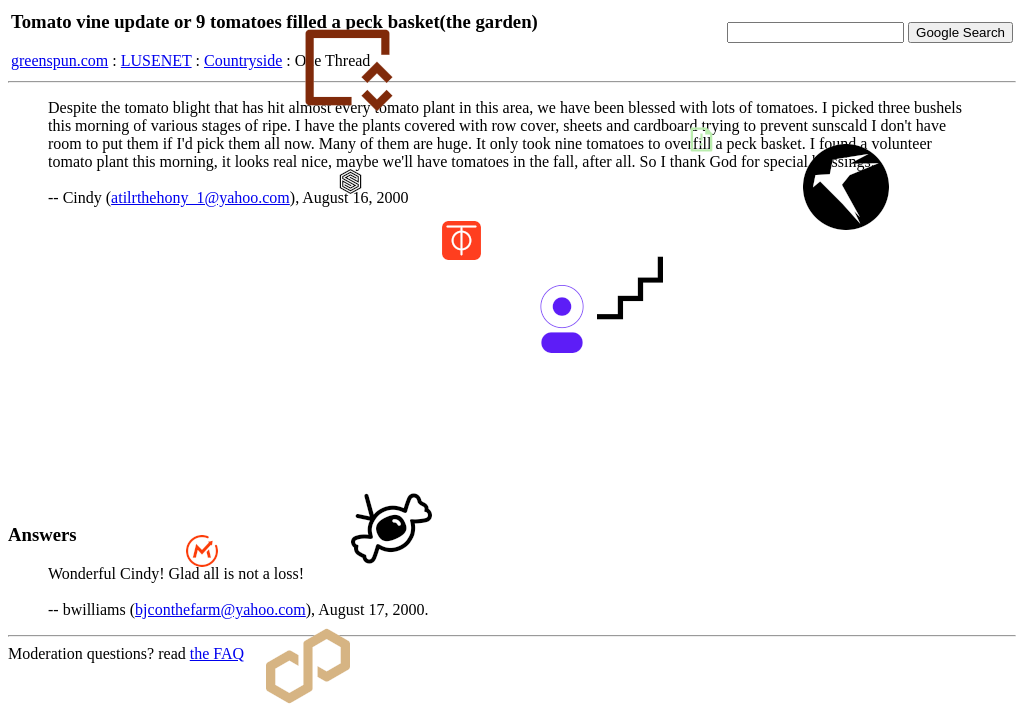 The width and height of the screenshot is (1024, 720). Describe the element at coordinates (701, 139) in the screenshot. I see `indicates a file with an error or issue` at that location.